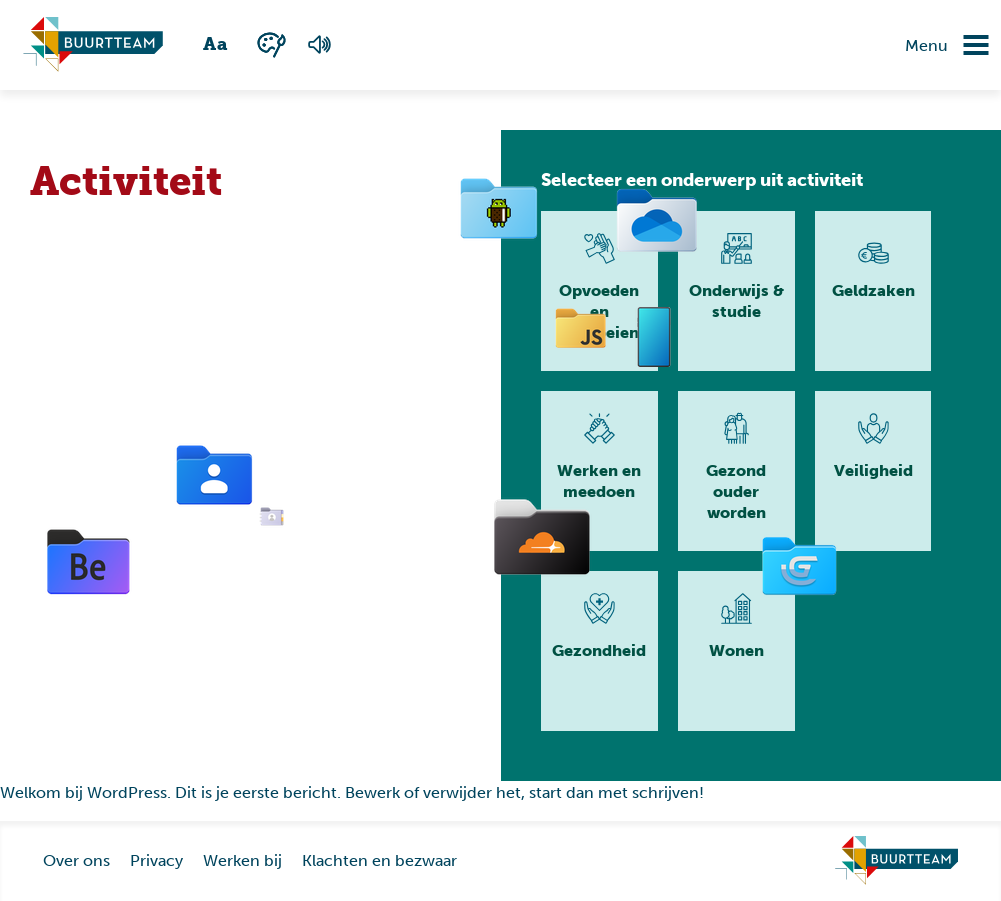  Describe the element at coordinates (88, 564) in the screenshot. I see `open your Behance projects folder` at that location.